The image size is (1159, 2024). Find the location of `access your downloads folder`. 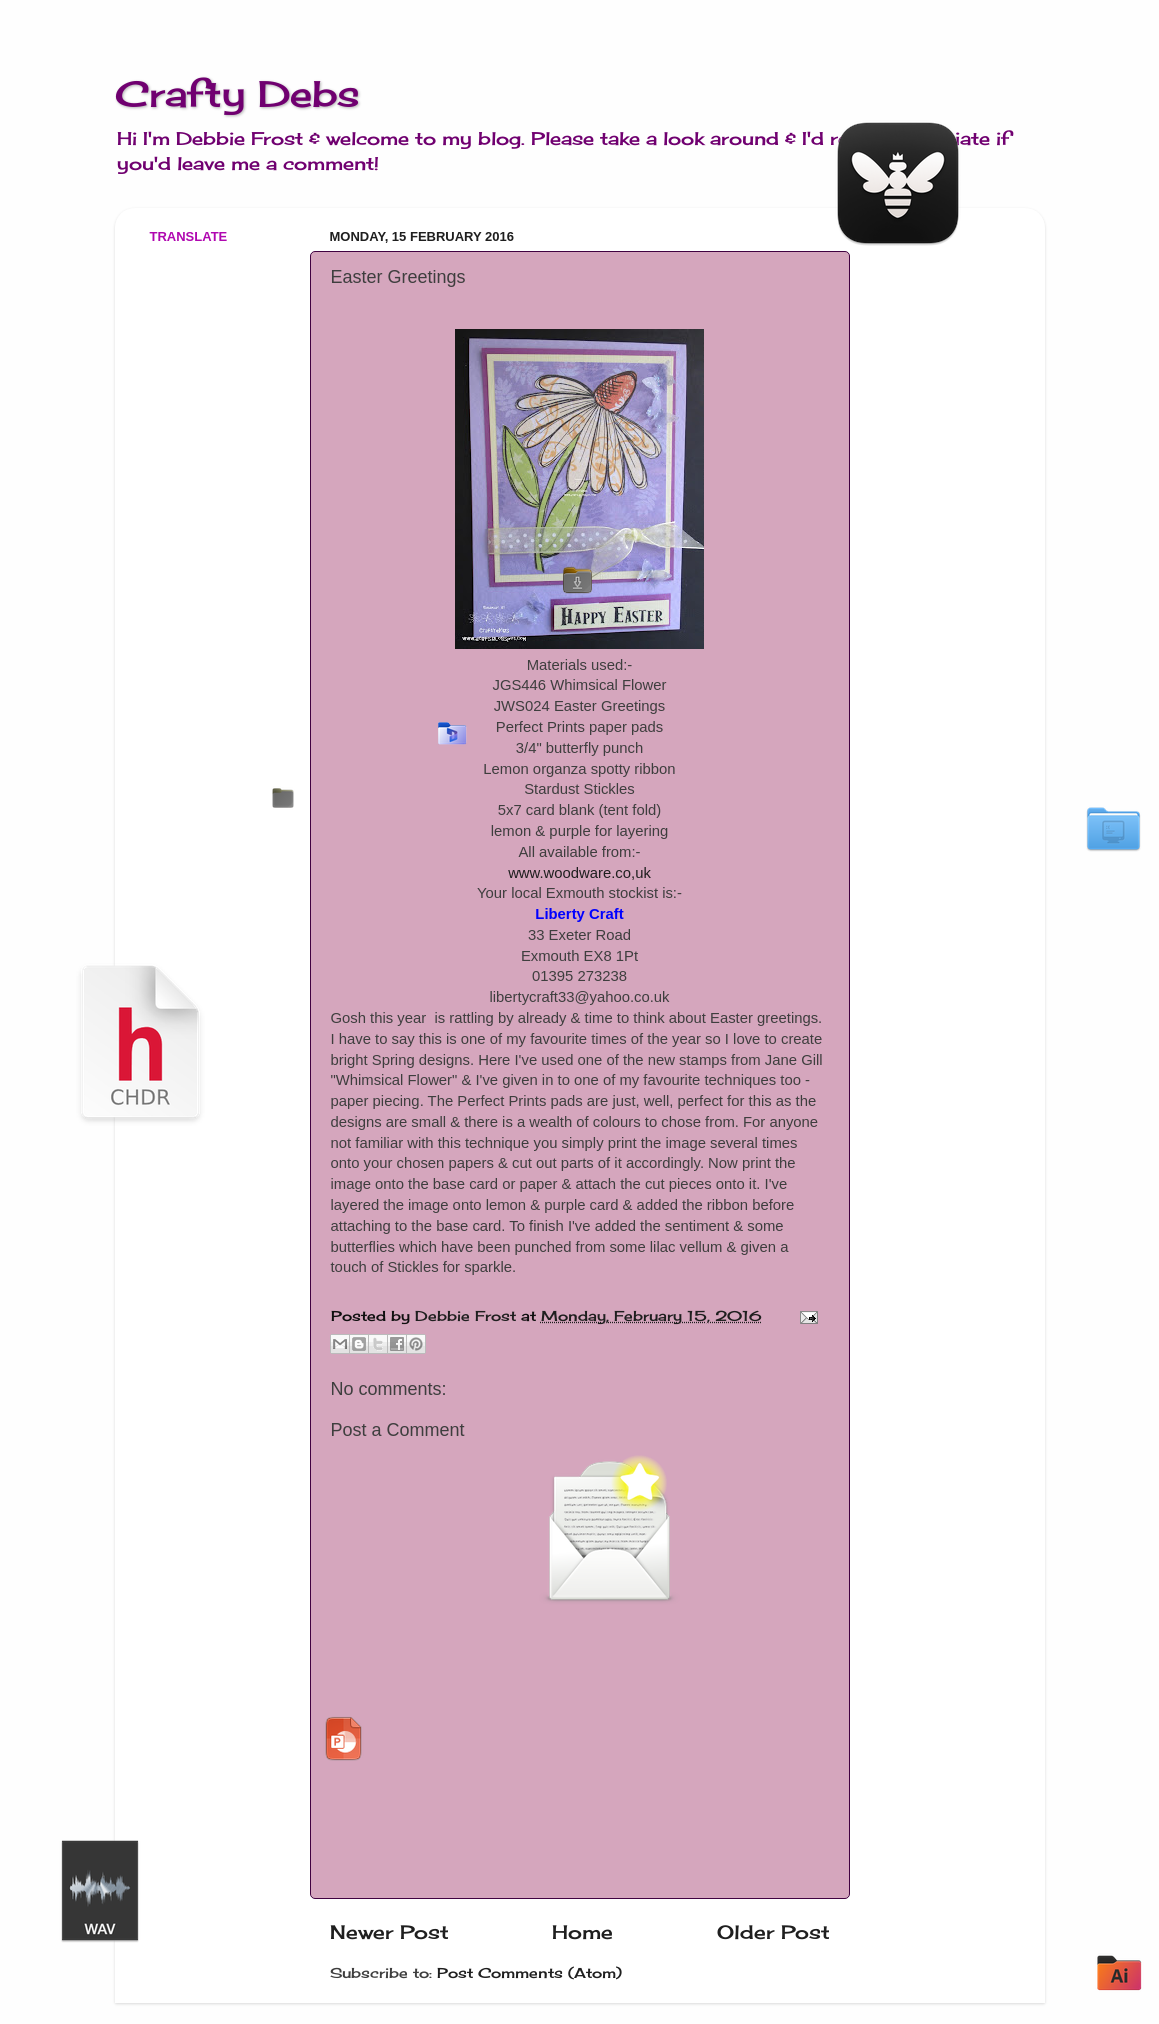

access your downloads folder is located at coordinates (577, 579).